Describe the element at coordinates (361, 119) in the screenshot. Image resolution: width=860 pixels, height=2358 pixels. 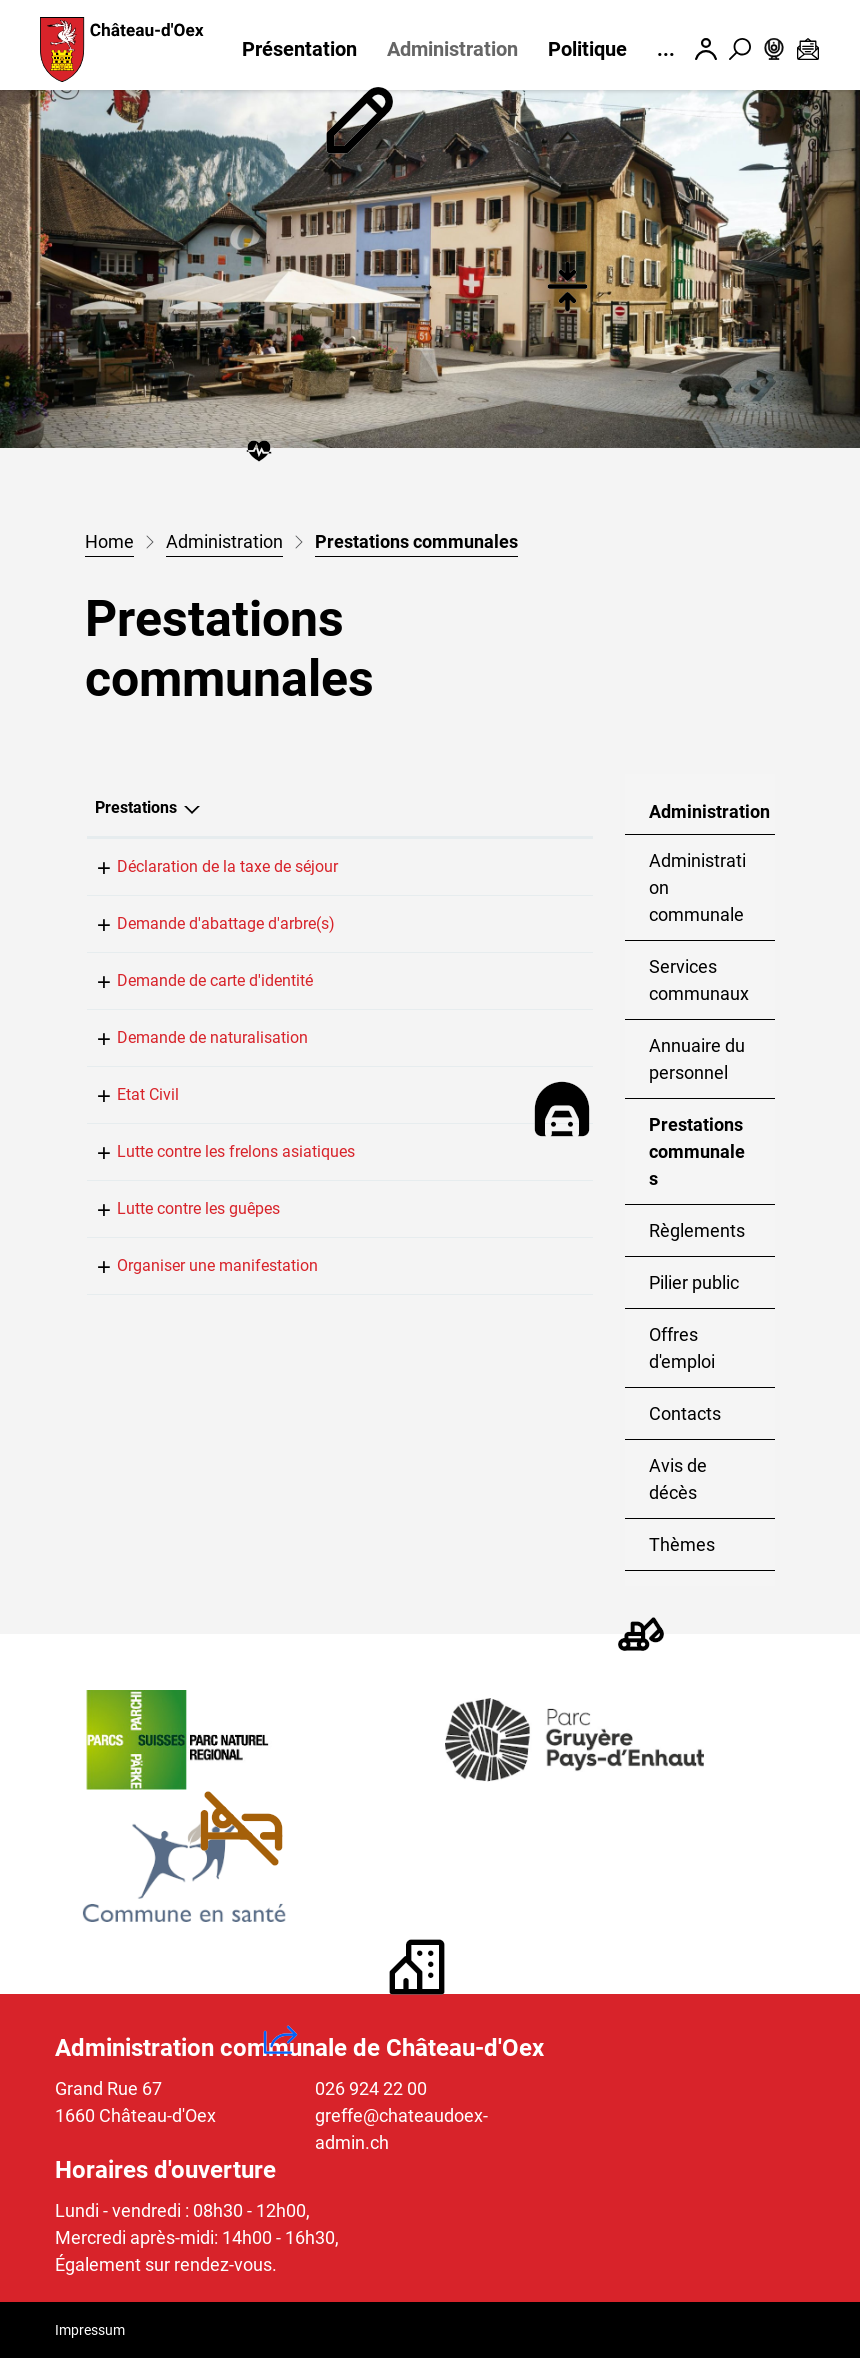
I see `edit content or text` at that location.